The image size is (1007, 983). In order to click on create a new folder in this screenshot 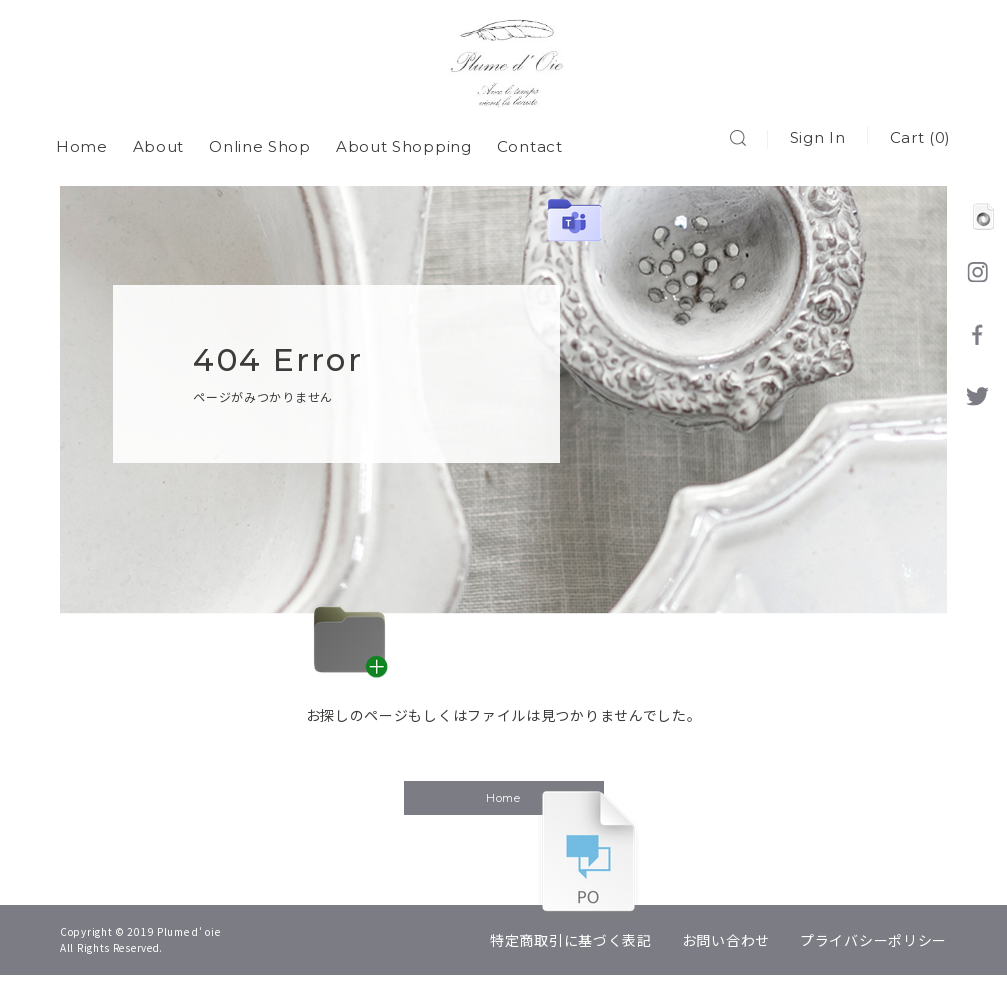, I will do `click(349, 639)`.